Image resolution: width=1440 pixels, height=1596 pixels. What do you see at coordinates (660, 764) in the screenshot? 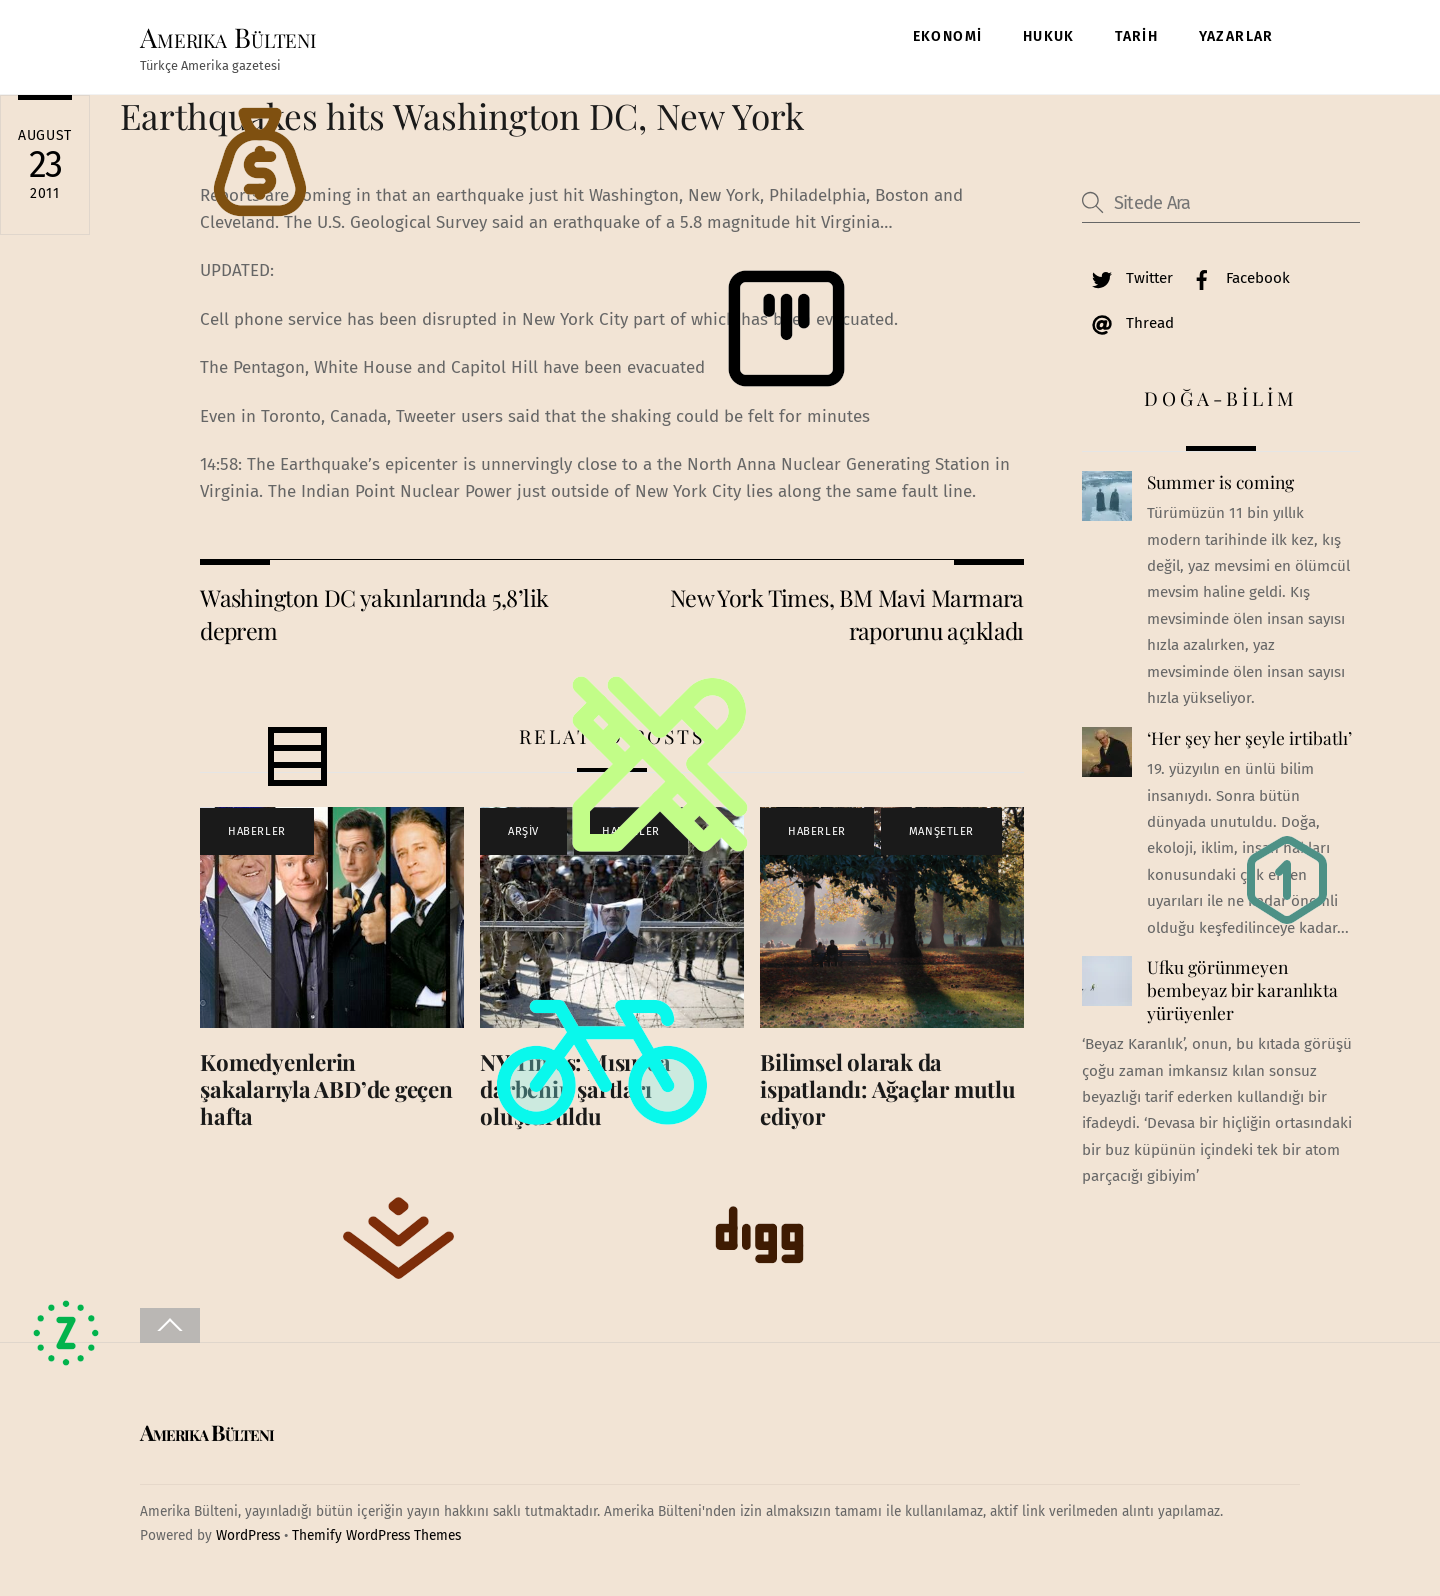
I see `tools or settings unavailable` at bounding box center [660, 764].